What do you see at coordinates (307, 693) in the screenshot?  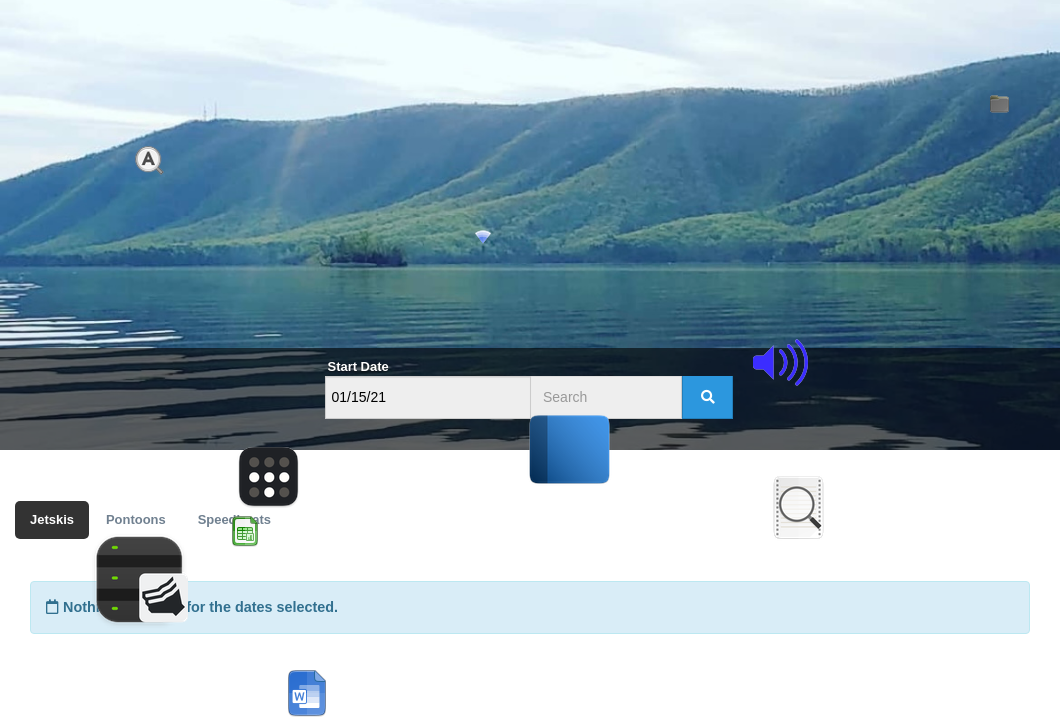 I see `a microsoft word document file` at bounding box center [307, 693].